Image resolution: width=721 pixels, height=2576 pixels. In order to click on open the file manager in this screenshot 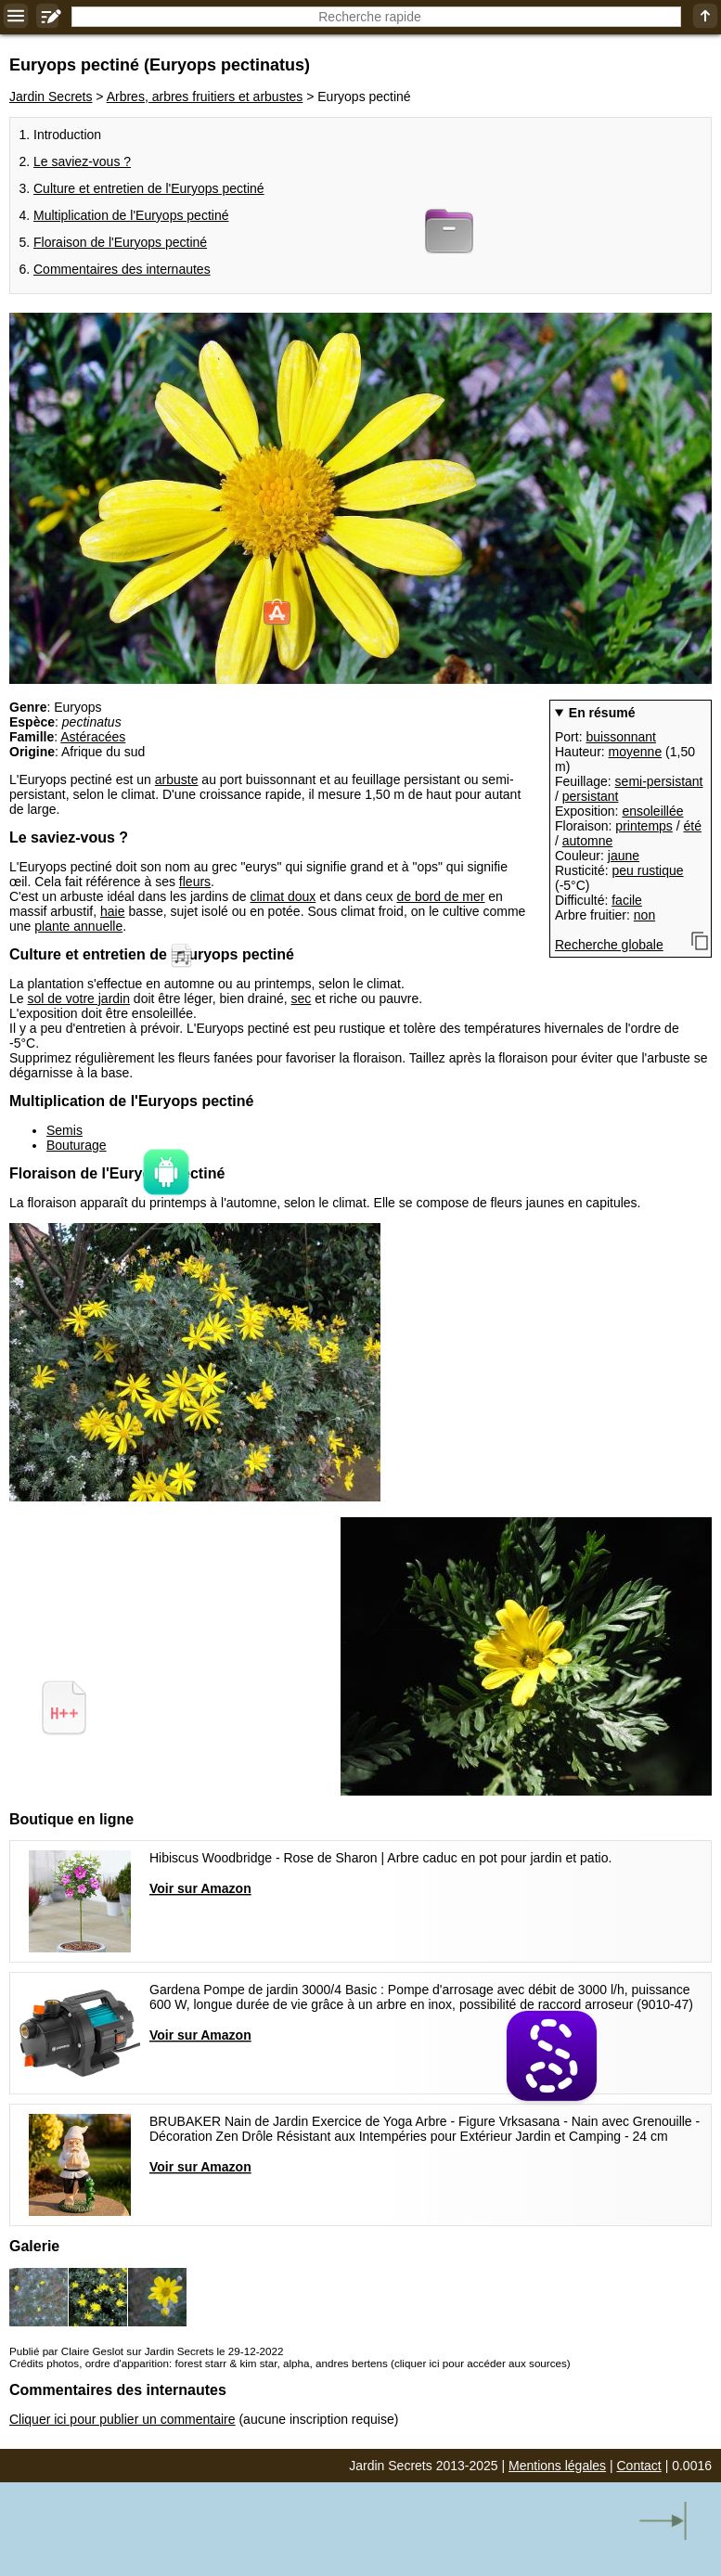, I will do `click(449, 231)`.